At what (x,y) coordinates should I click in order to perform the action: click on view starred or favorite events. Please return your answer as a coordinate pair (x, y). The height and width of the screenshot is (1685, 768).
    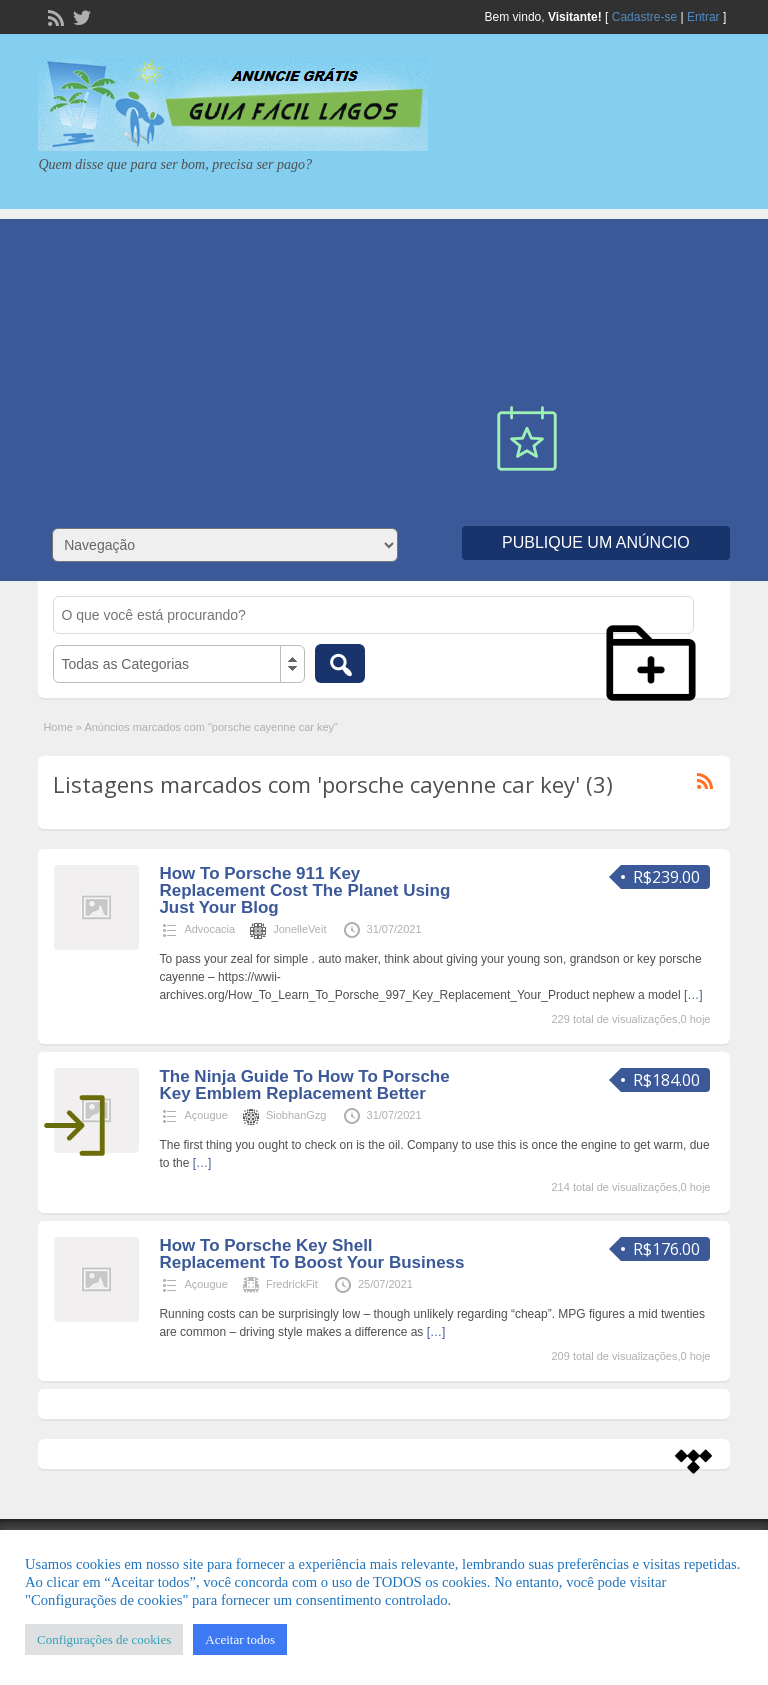
    Looking at the image, I should click on (527, 441).